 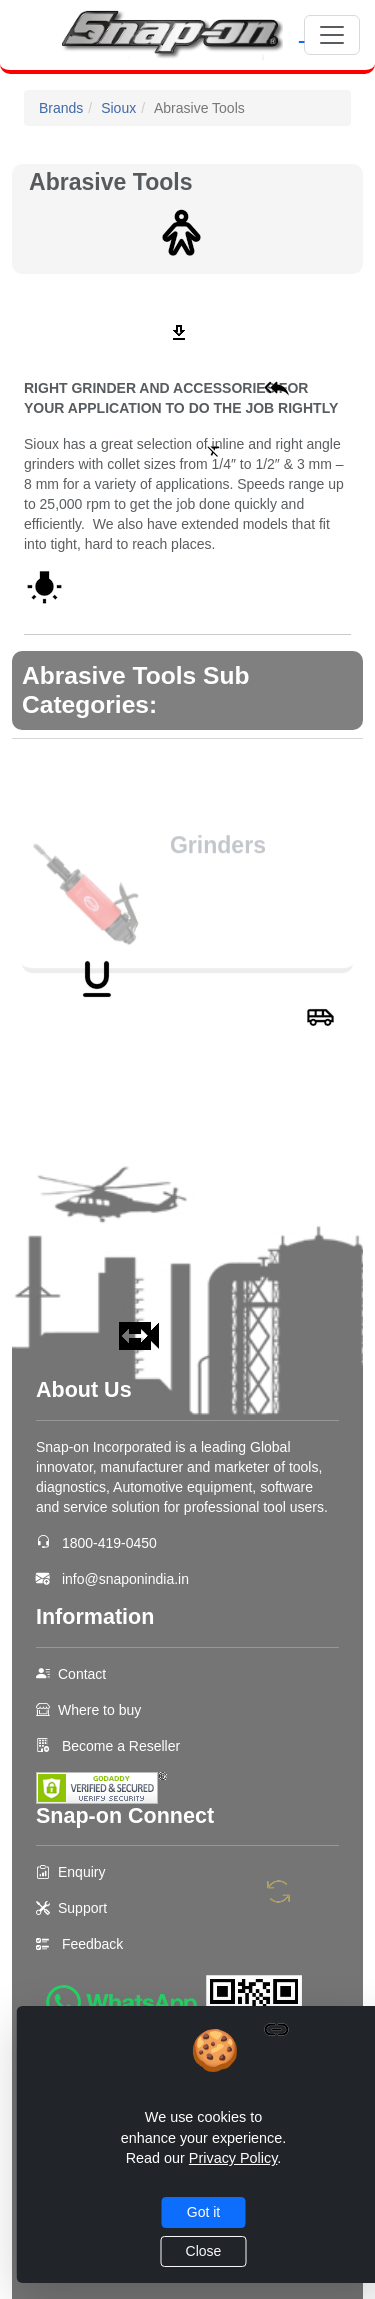 I want to click on reply to all recipients in an email thread, so click(x=276, y=387).